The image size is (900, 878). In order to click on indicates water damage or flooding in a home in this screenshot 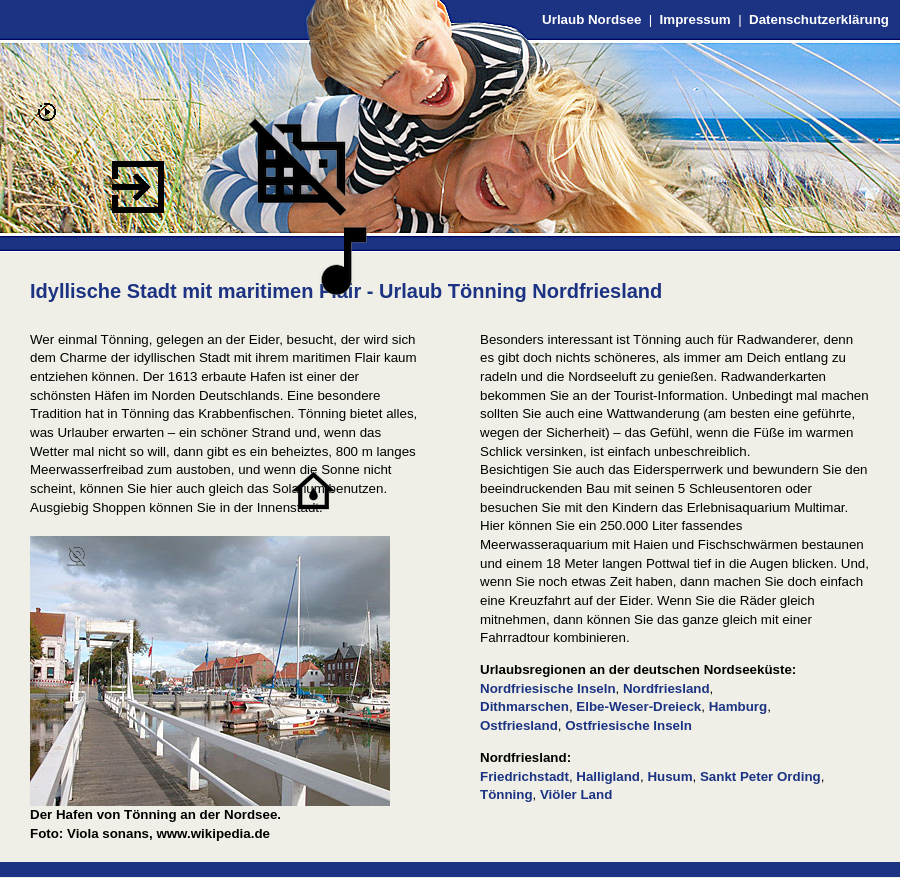, I will do `click(313, 491)`.